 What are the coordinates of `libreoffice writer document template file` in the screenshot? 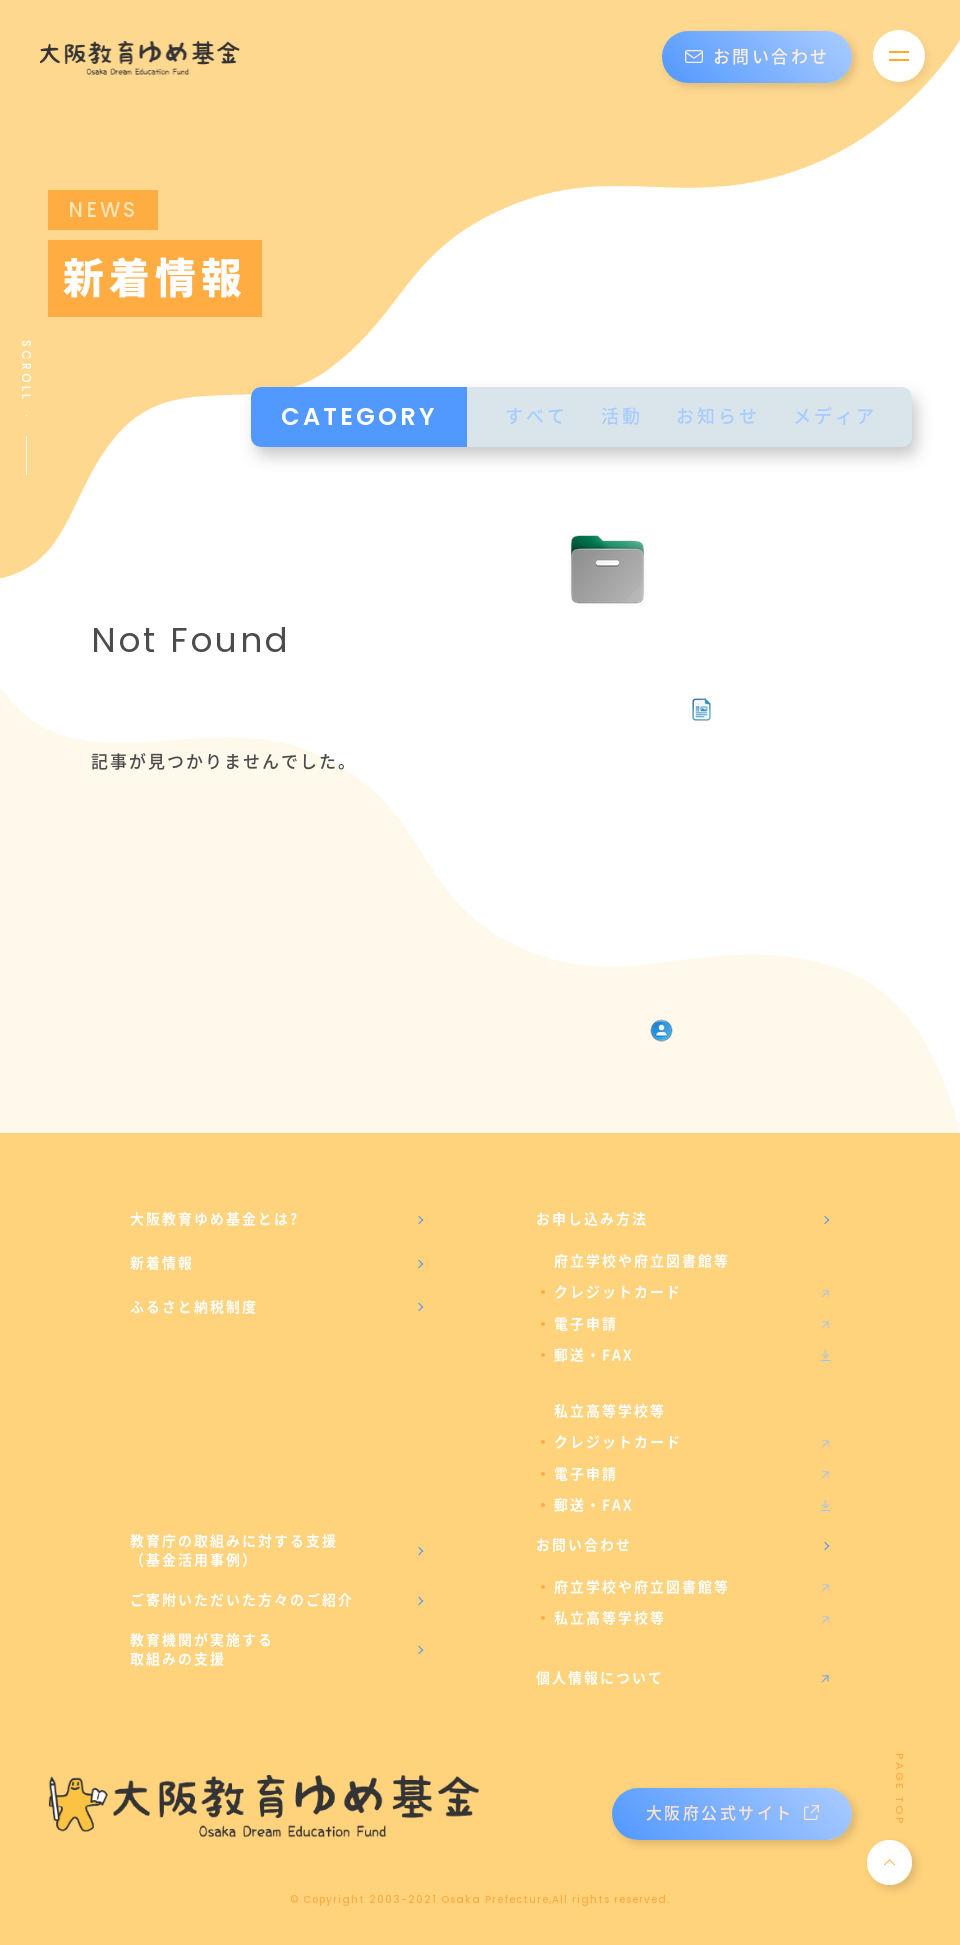 It's located at (701, 709).